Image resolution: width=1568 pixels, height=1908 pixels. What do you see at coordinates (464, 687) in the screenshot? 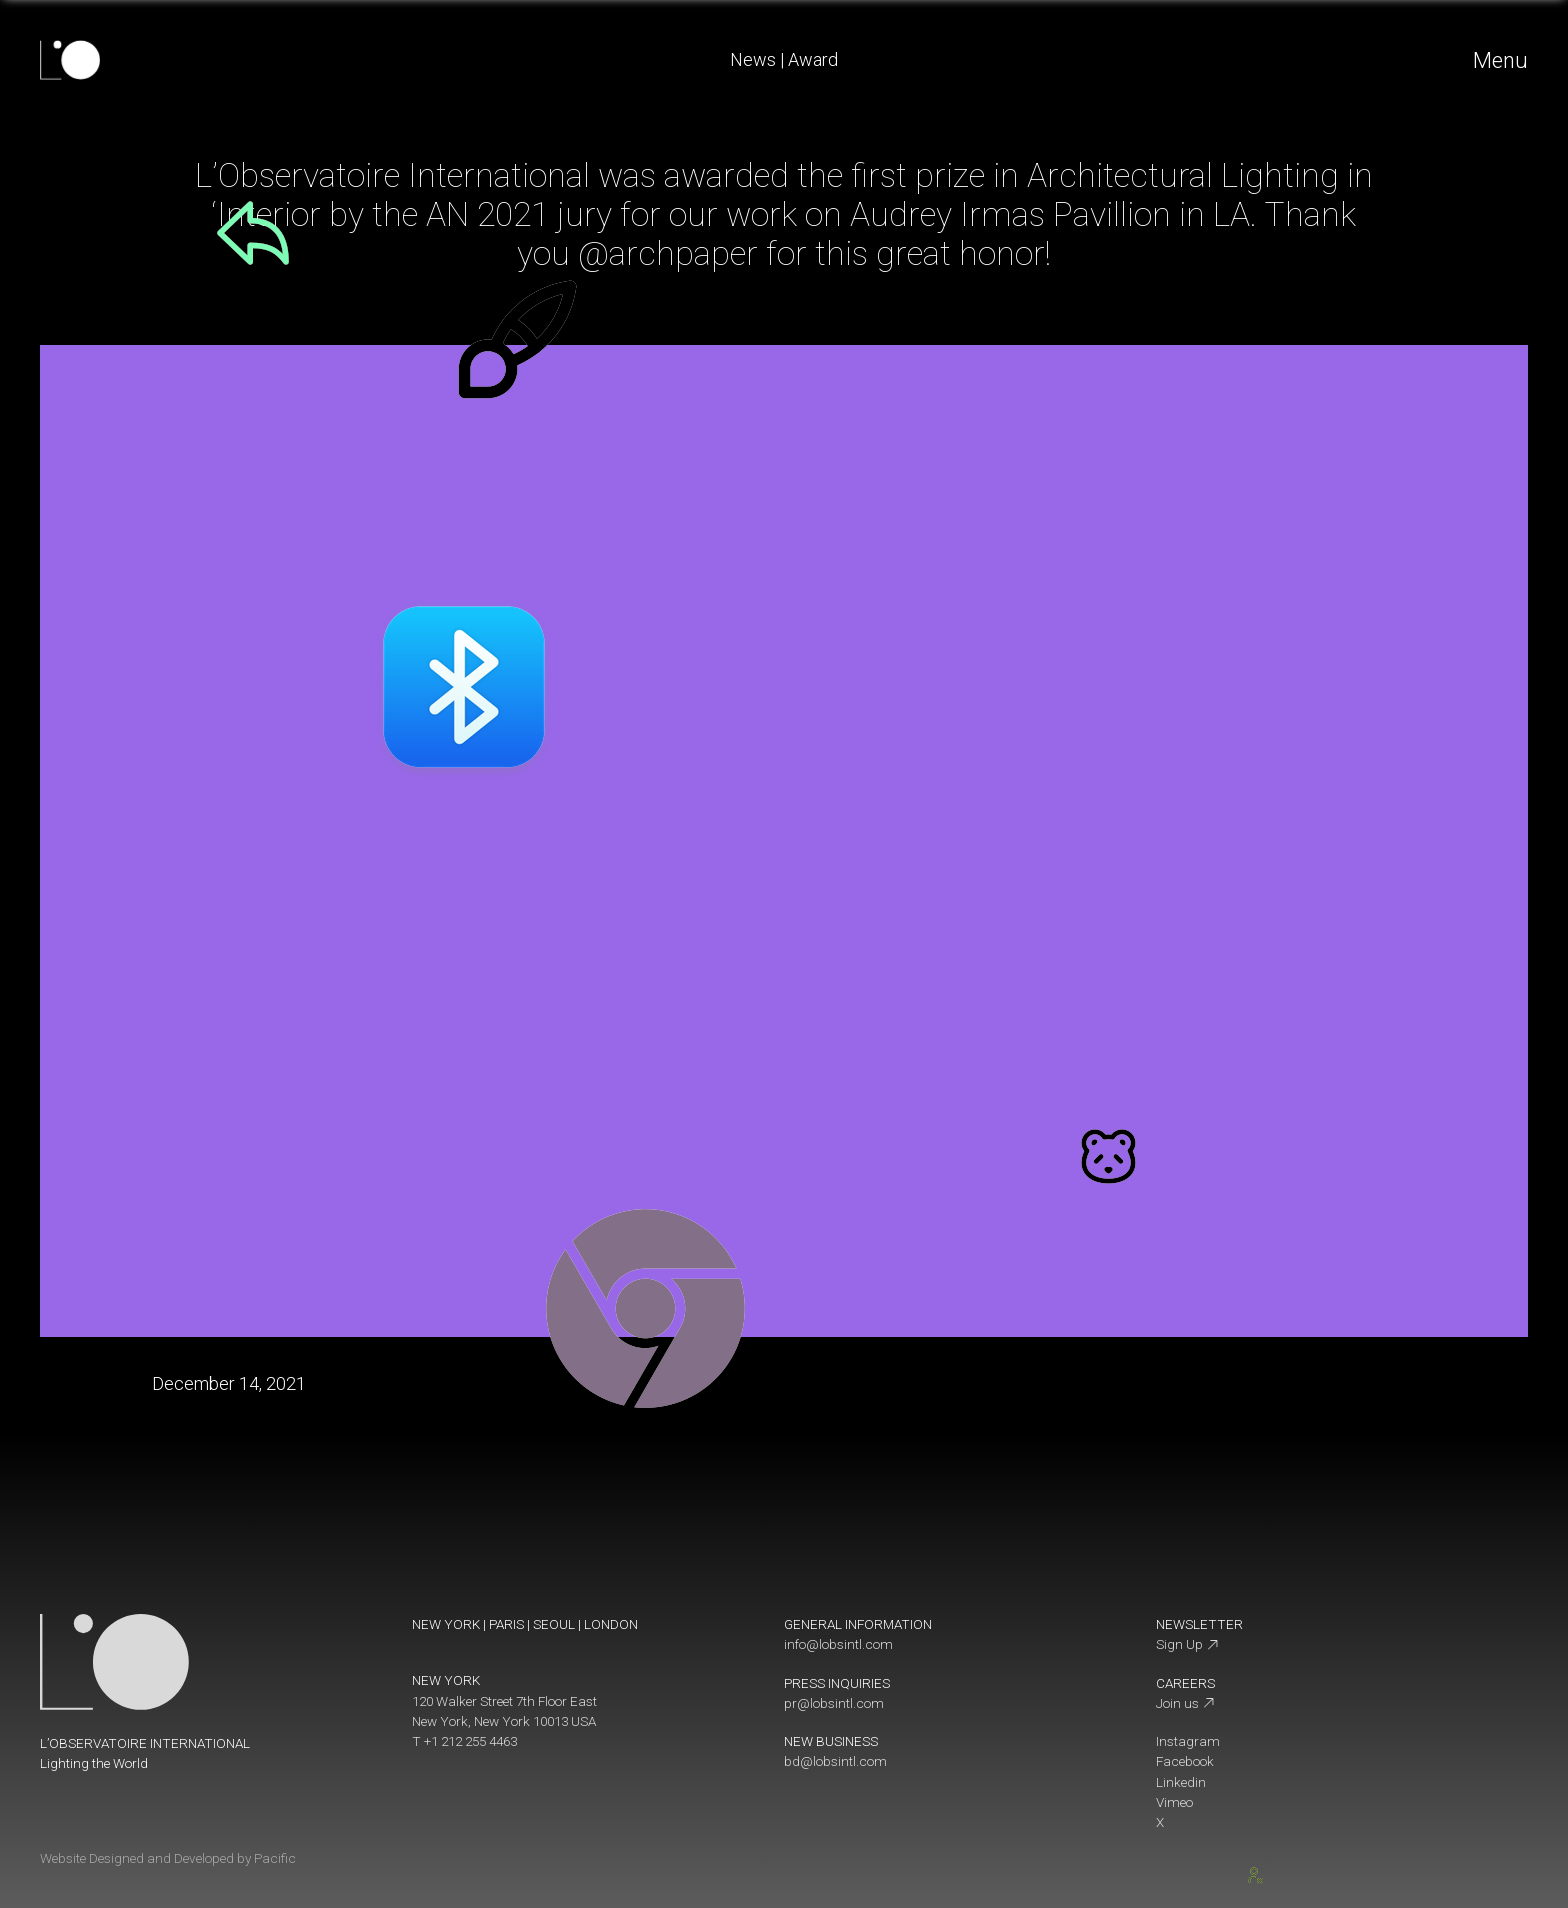
I see `toggle bluetooth on or off` at bounding box center [464, 687].